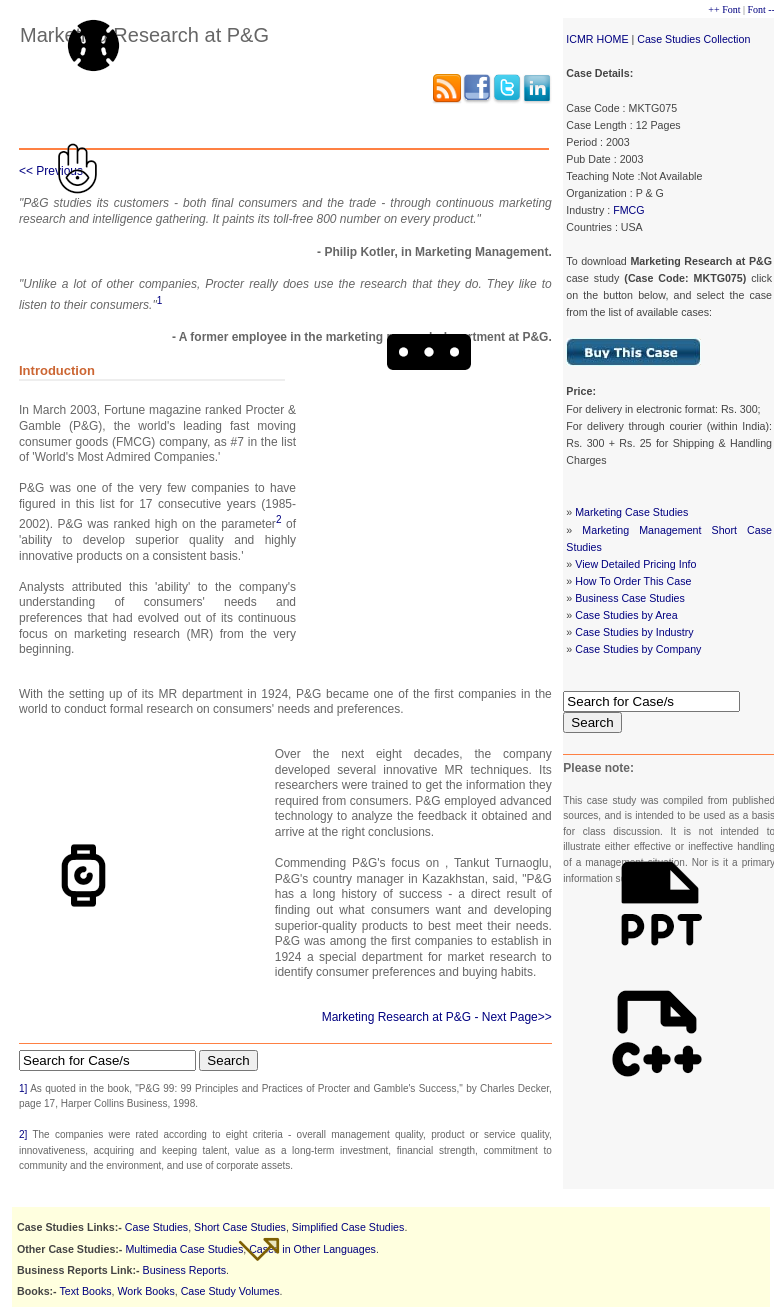 The height and width of the screenshot is (1307, 774). I want to click on a C++ source code file, so click(657, 1037).